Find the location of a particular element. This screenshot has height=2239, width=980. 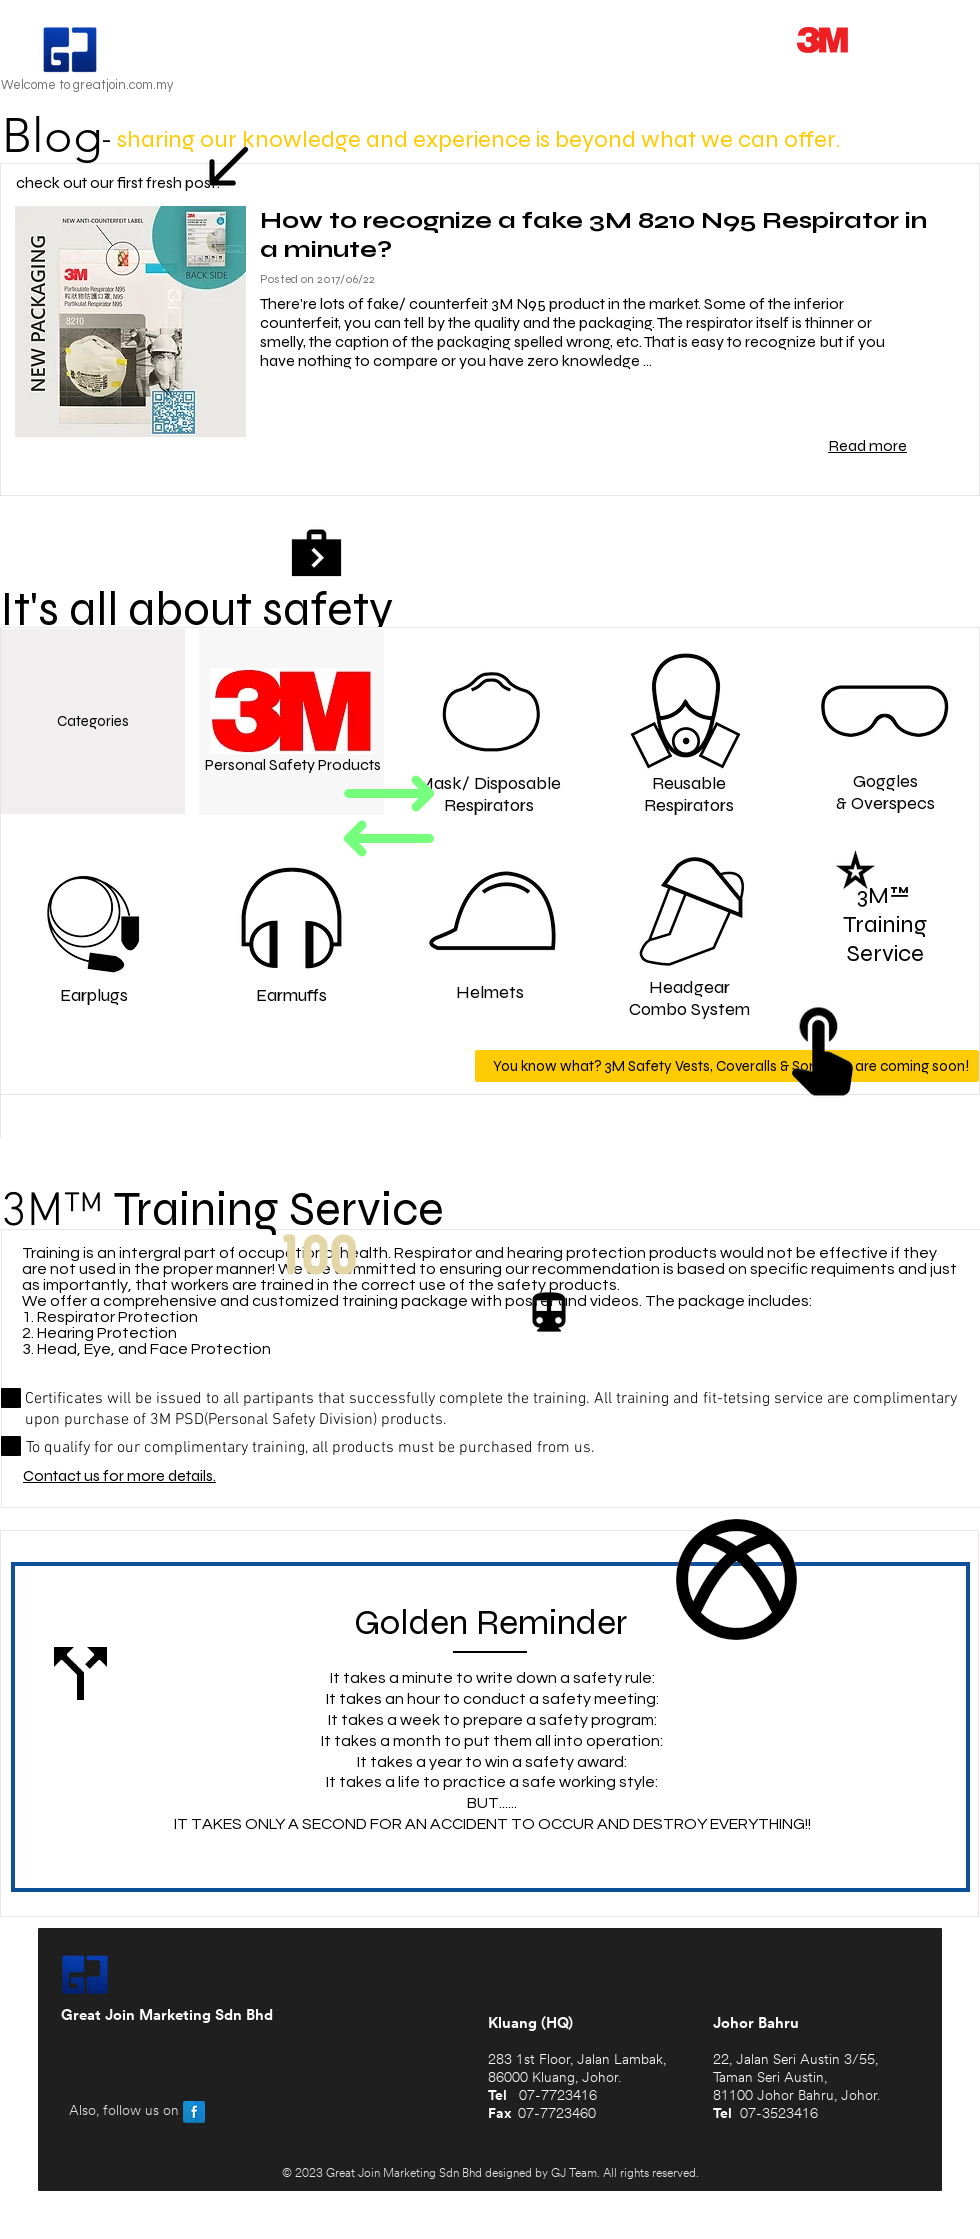

rate or review an item is located at coordinates (855, 869).